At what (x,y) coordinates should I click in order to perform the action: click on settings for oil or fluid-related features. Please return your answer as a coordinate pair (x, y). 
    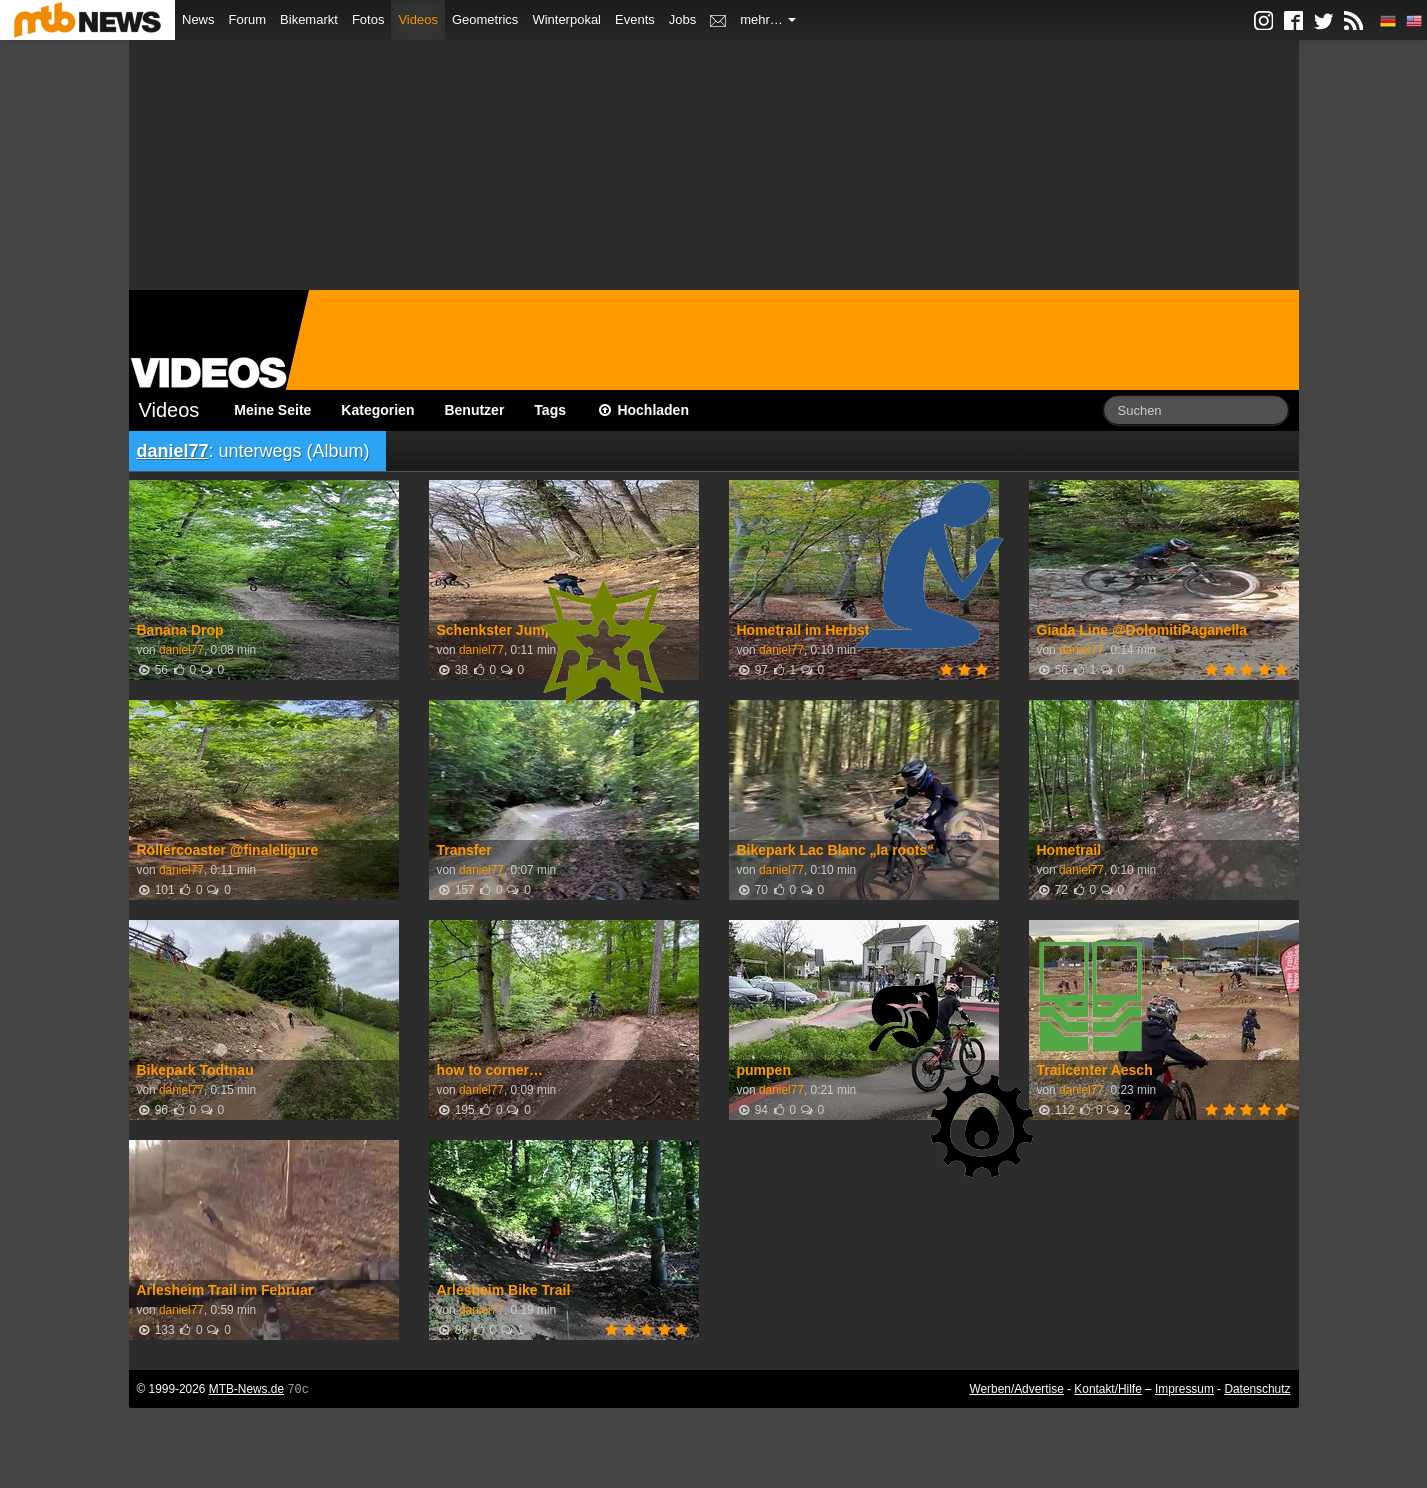
    Looking at the image, I should click on (982, 1126).